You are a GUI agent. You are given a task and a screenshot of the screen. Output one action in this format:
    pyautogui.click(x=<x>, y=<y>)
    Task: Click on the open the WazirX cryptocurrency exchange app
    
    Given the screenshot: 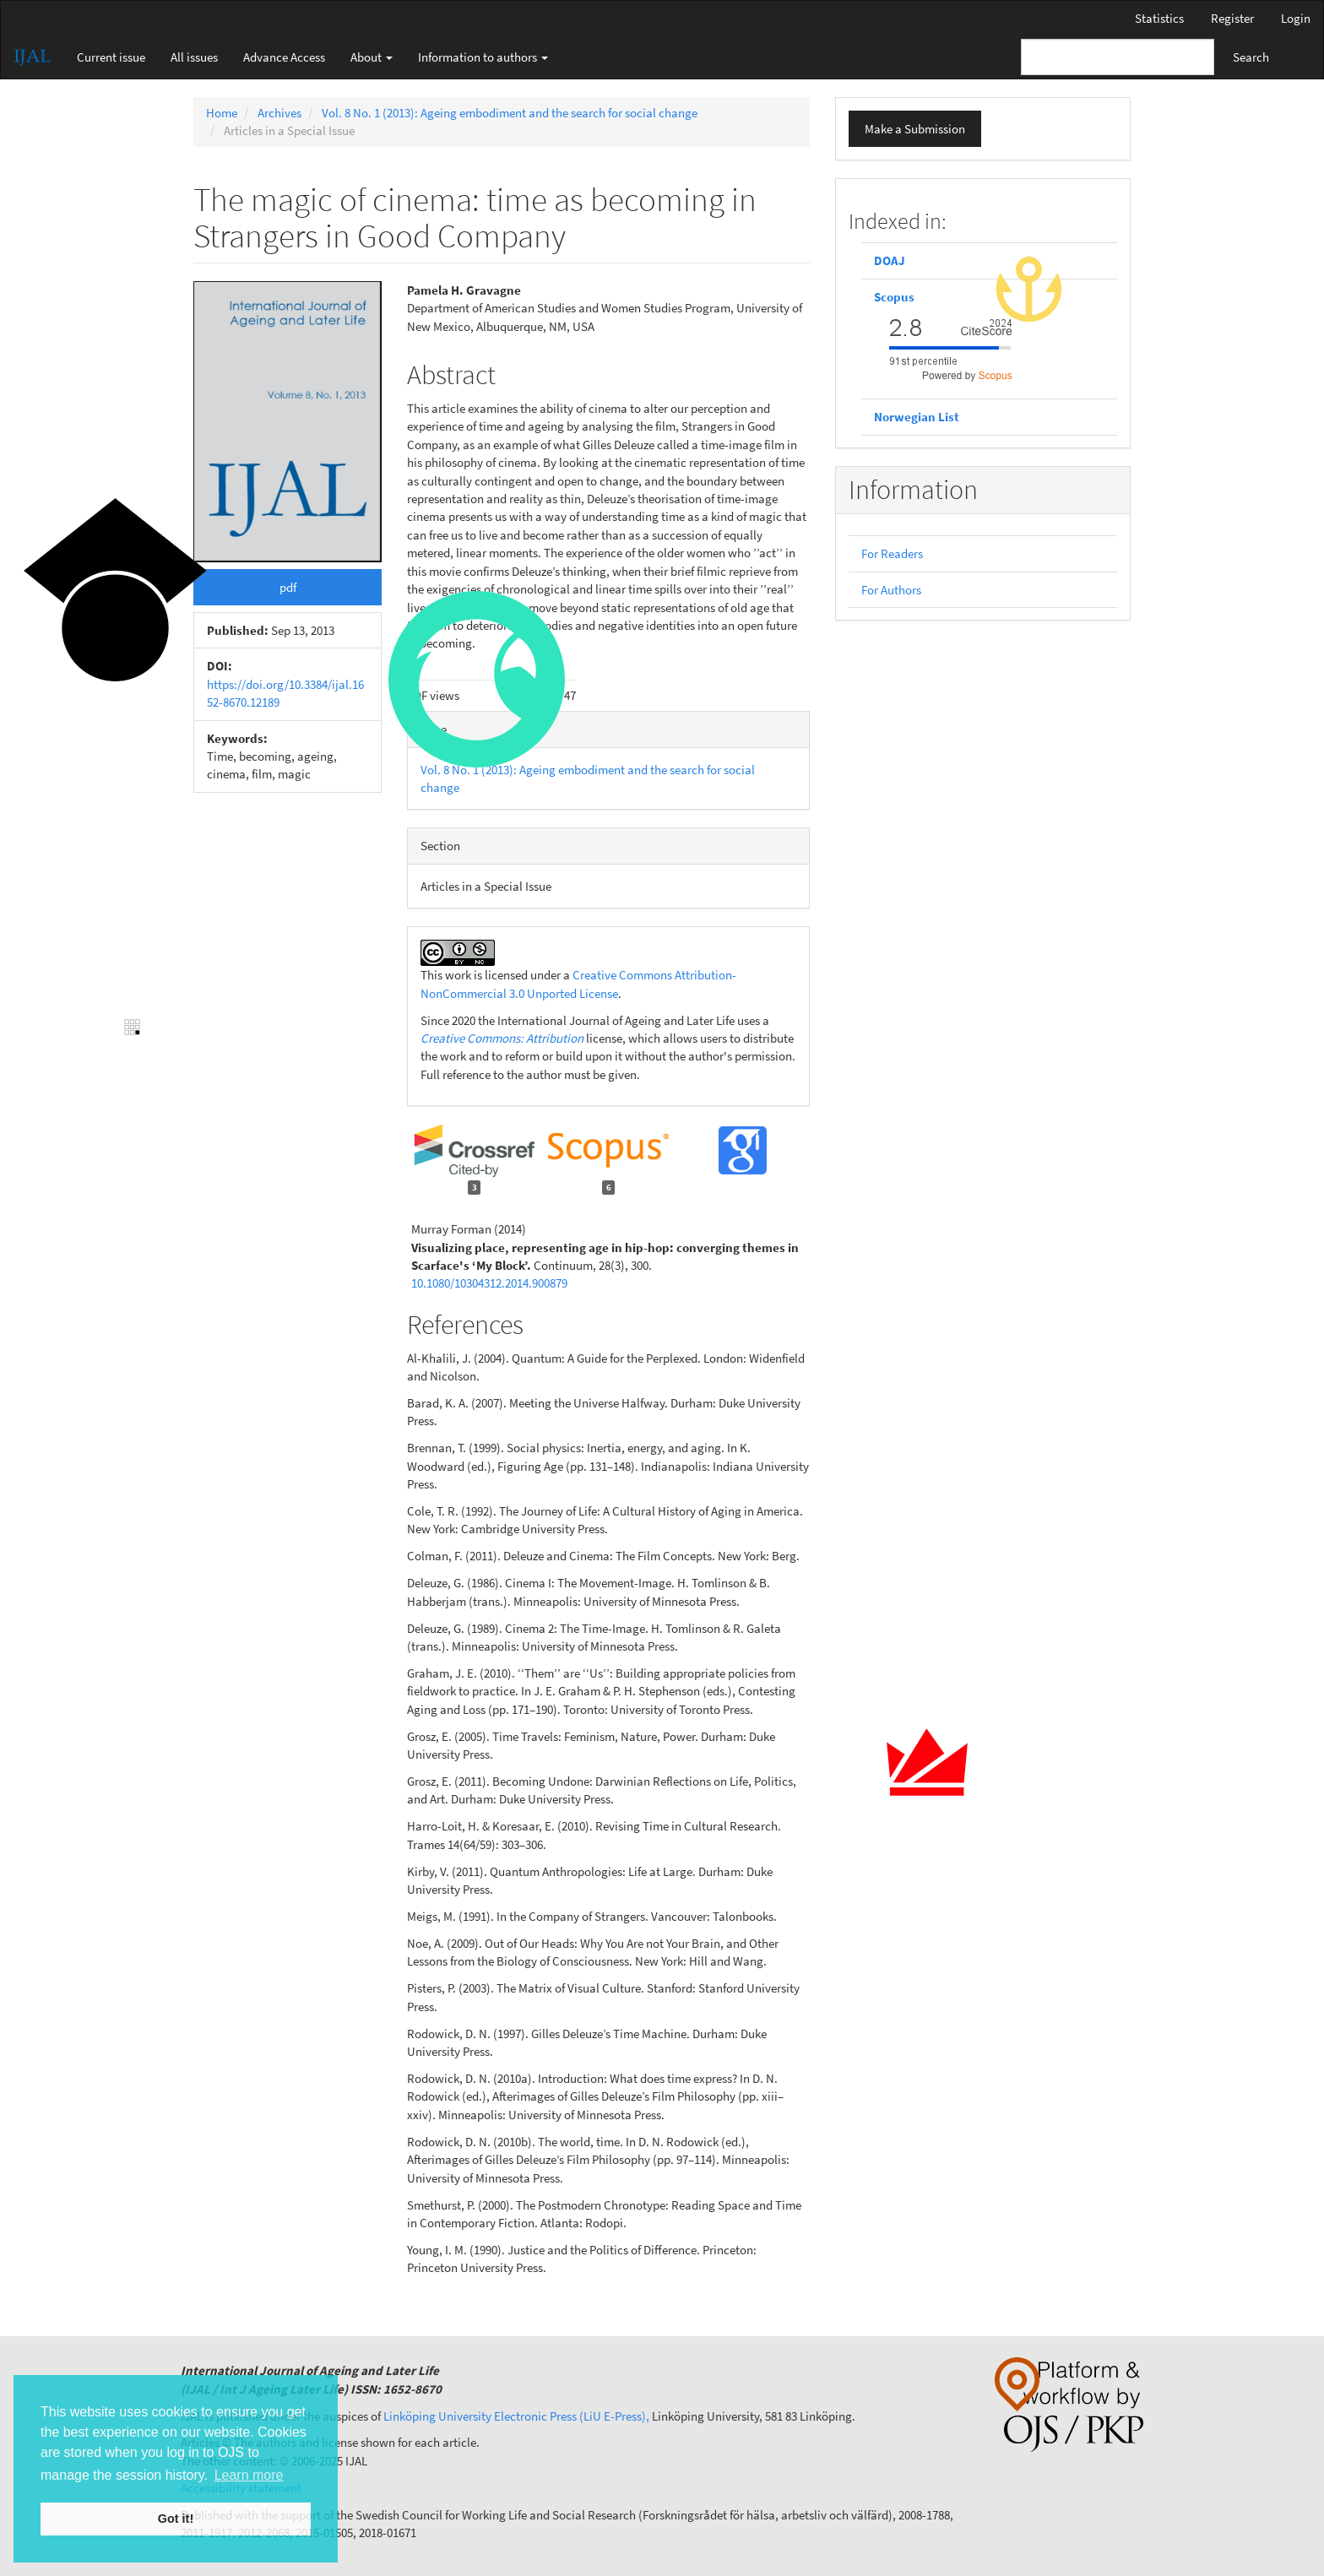 What is the action you would take?
    pyautogui.click(x=927, y=1762)
    